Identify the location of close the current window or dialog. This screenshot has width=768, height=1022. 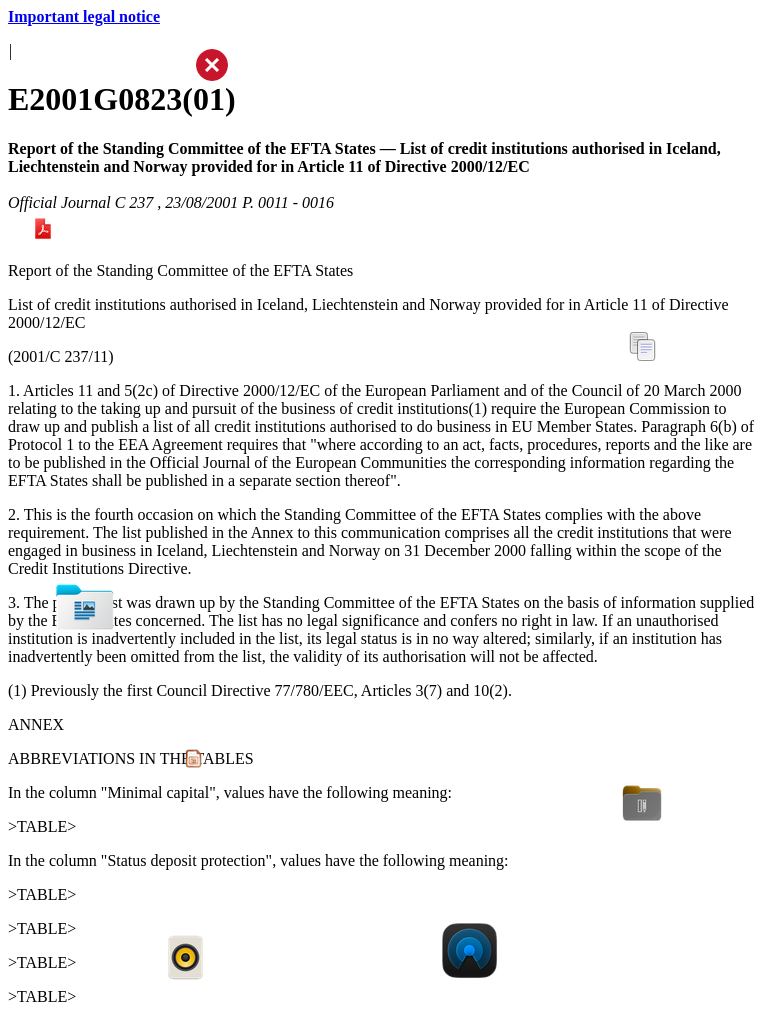
(212, 65).